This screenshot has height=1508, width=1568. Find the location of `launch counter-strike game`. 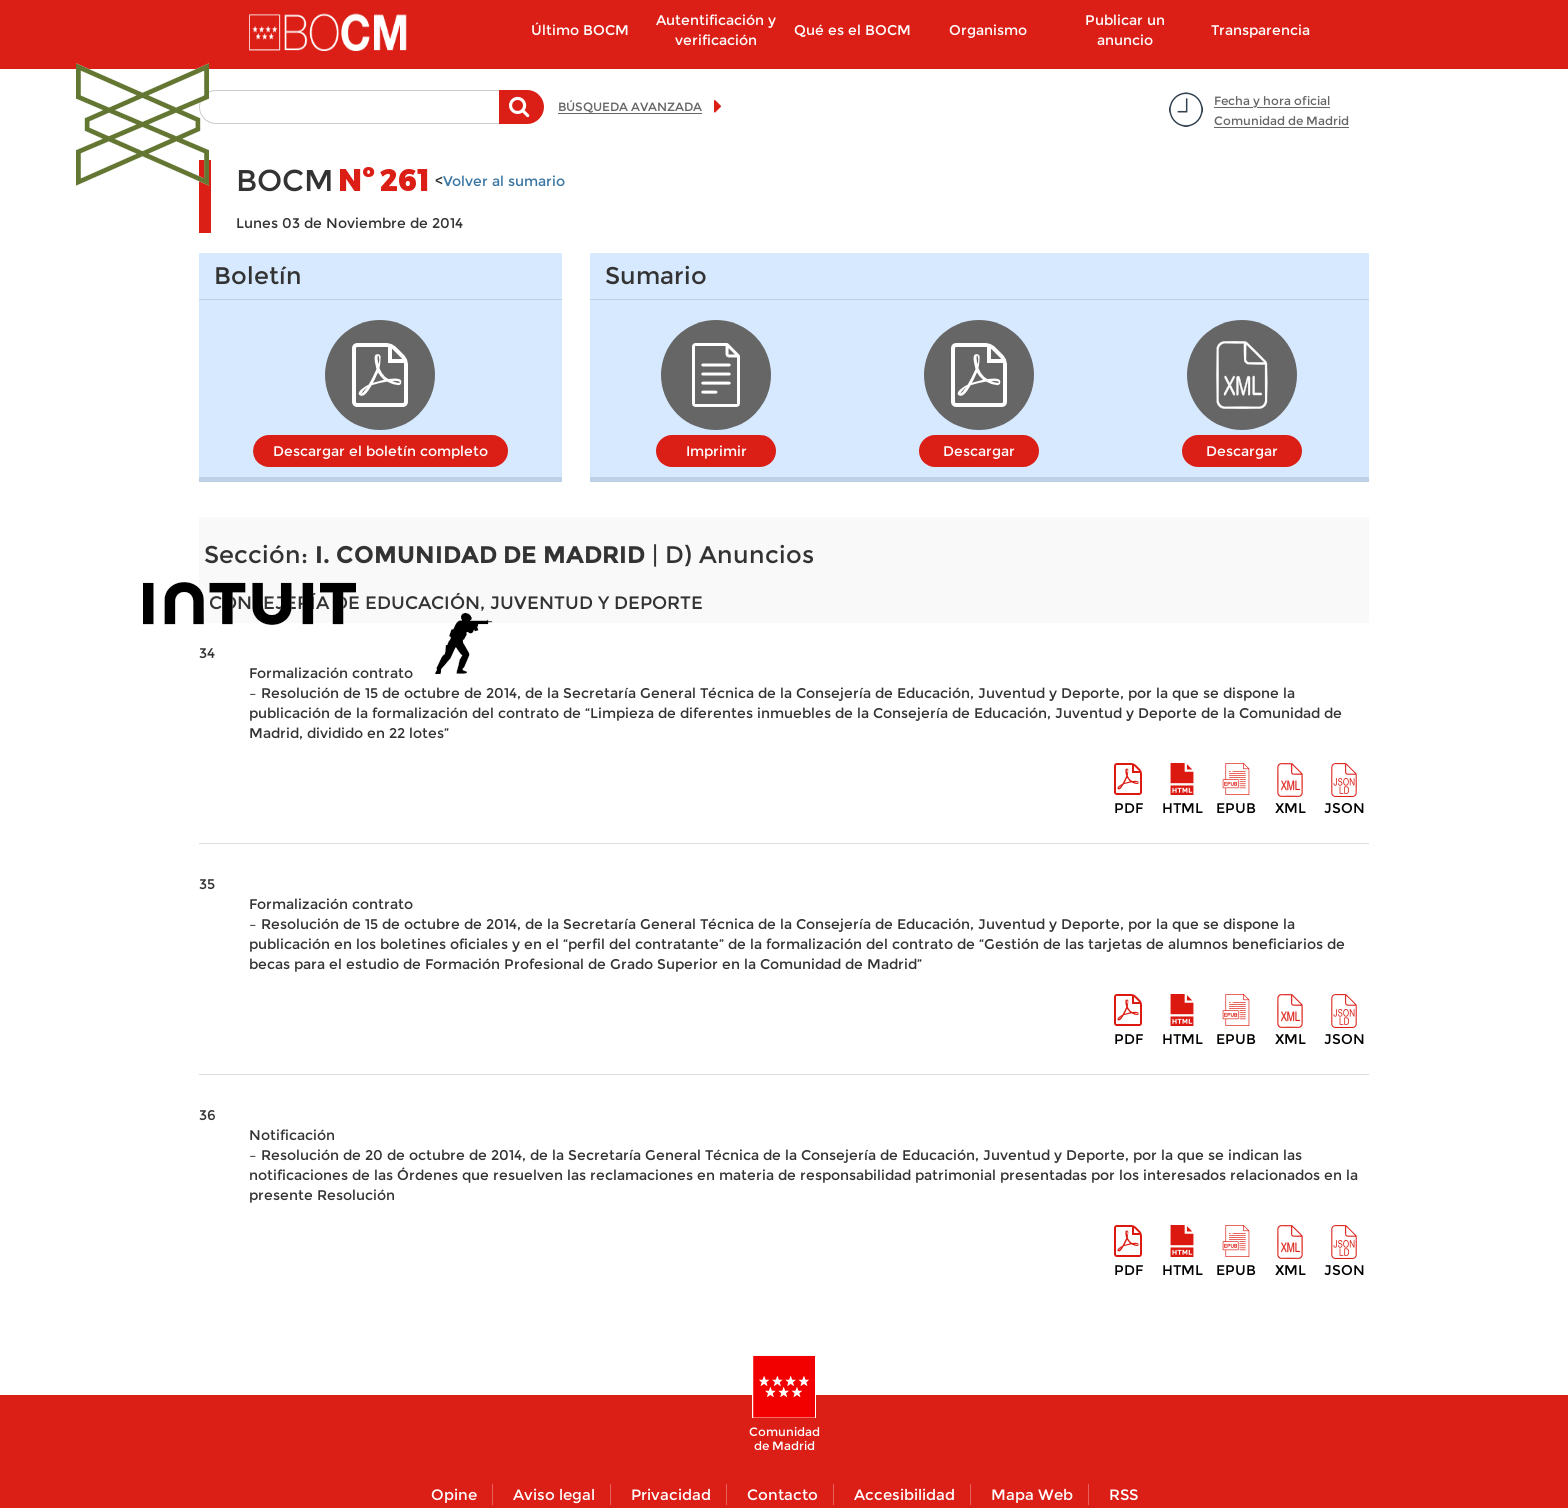

launch counter-strike game is located at coordinates (463, 643).